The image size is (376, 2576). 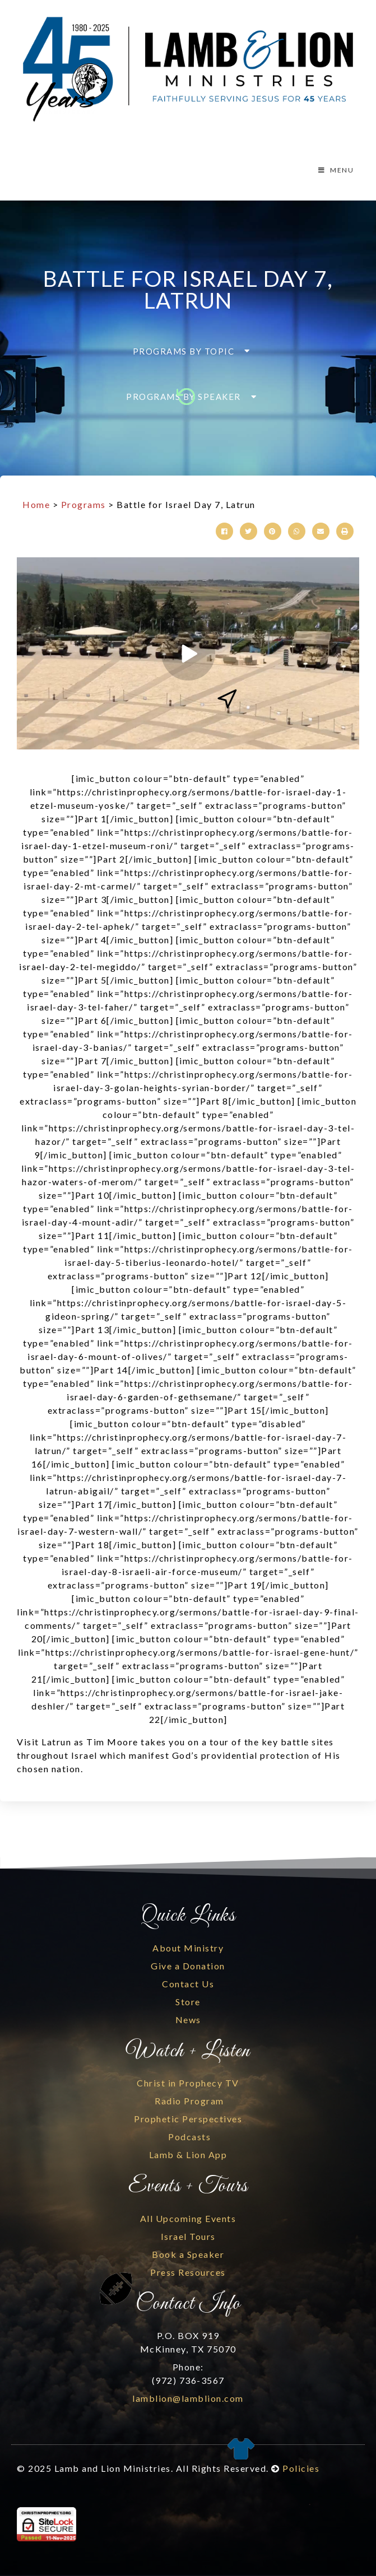 What do you see at coordinates (241, 2448) in the screenshot?
I see `browse clothing or apparel items` at bounding box center [241, 2448].